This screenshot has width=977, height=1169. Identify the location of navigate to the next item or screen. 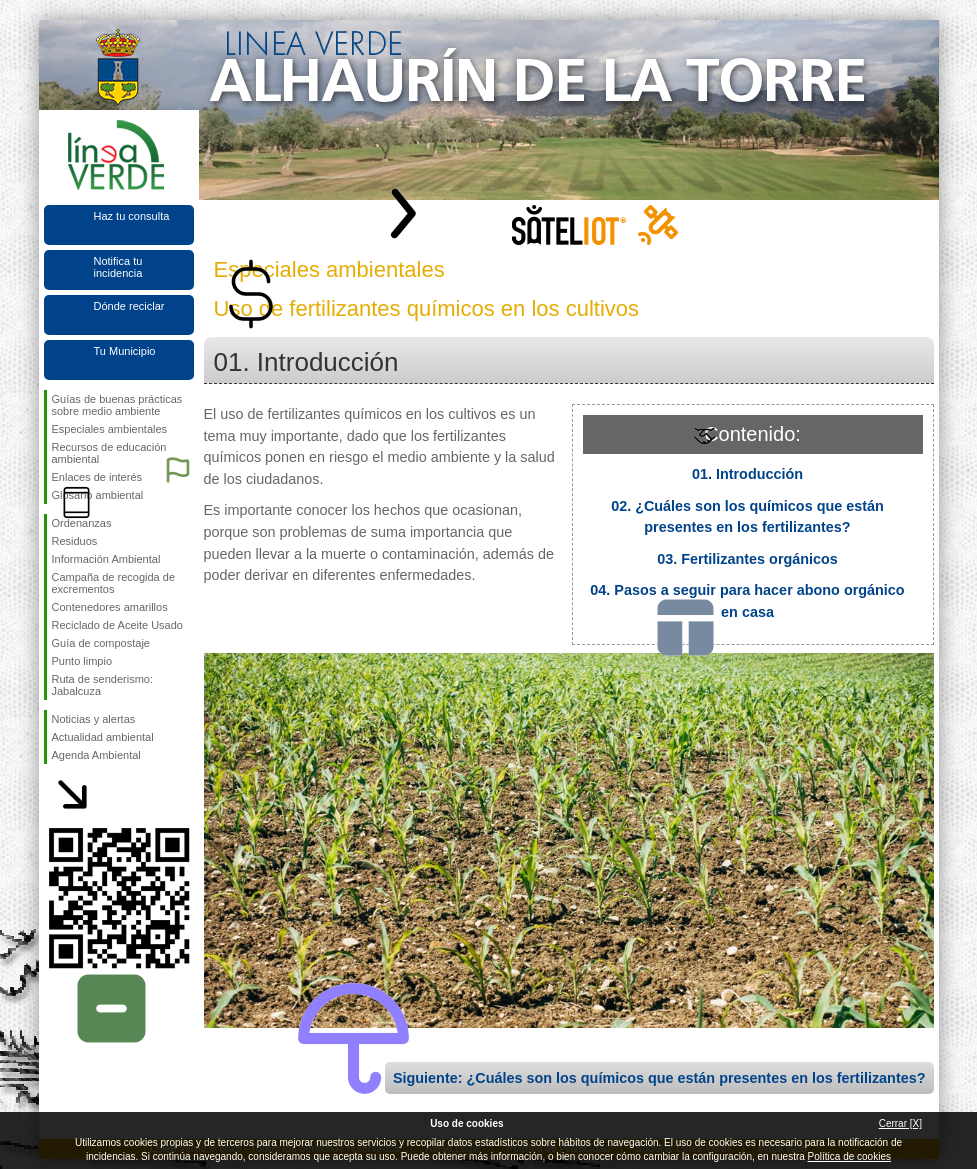
(401, 213).